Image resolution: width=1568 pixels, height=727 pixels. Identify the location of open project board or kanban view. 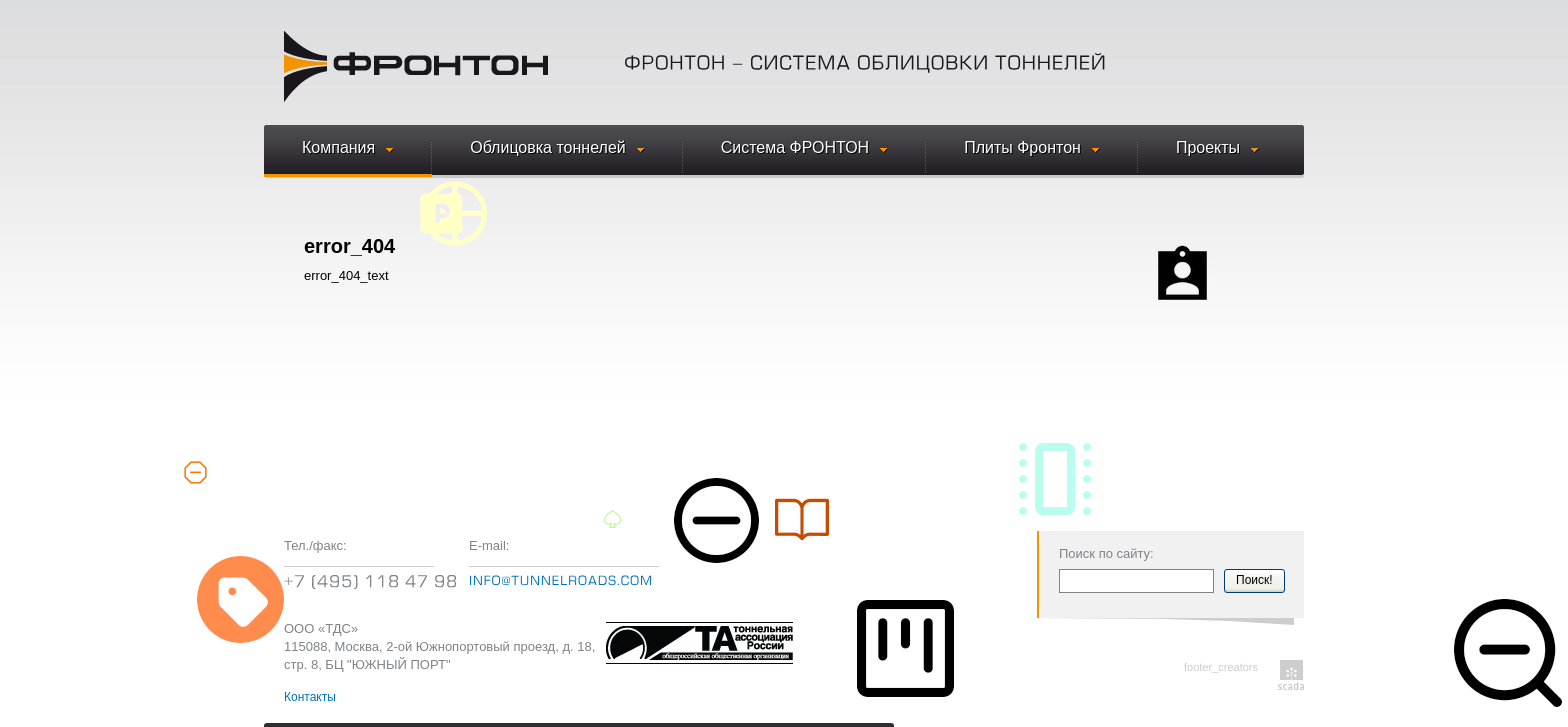
(905, 648).